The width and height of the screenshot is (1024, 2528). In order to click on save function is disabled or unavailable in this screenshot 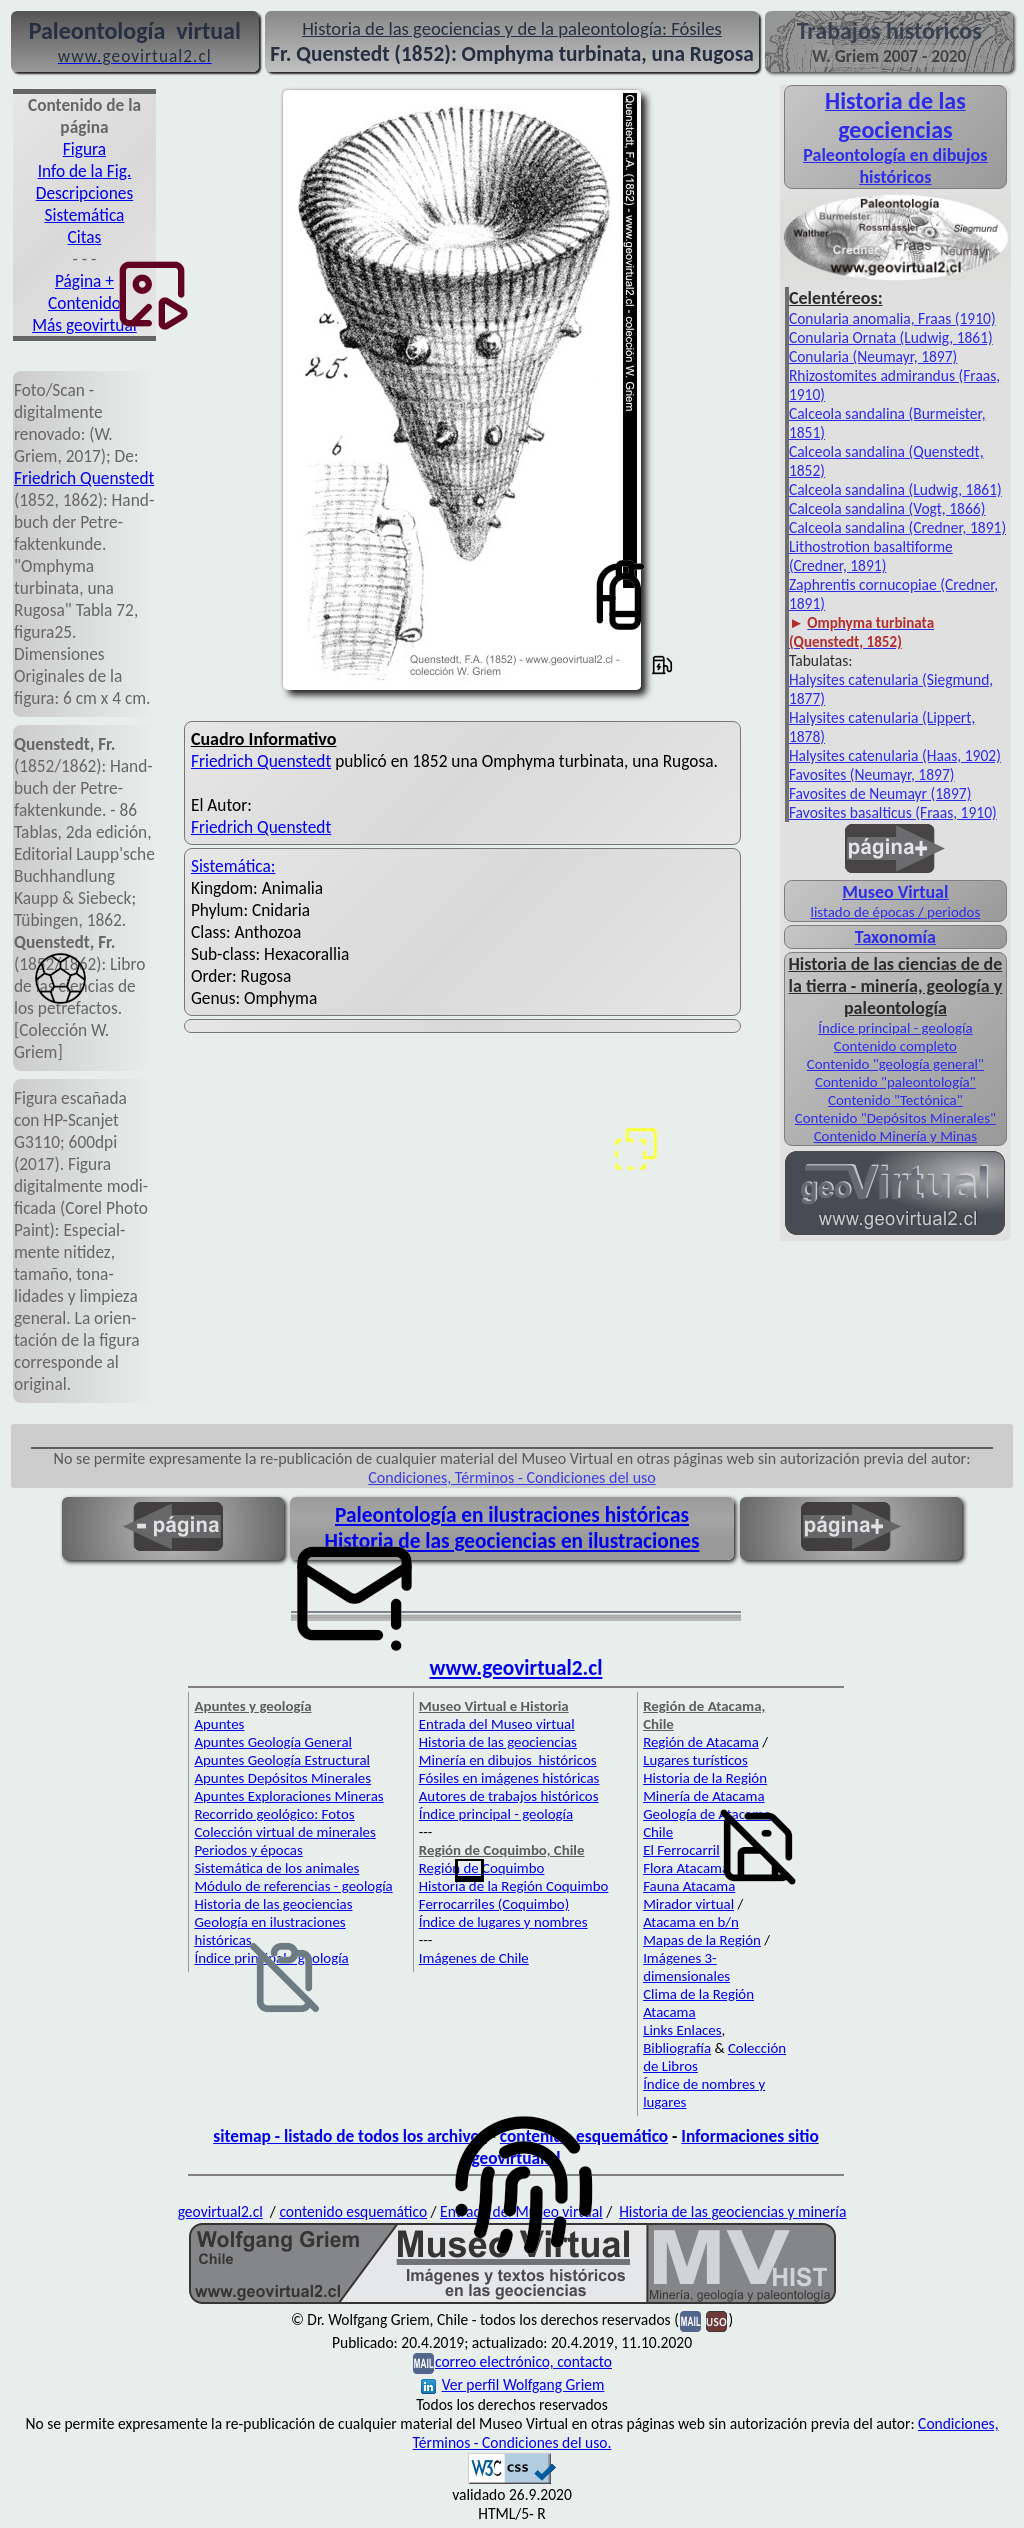, I will do `click(758, 1847)`.